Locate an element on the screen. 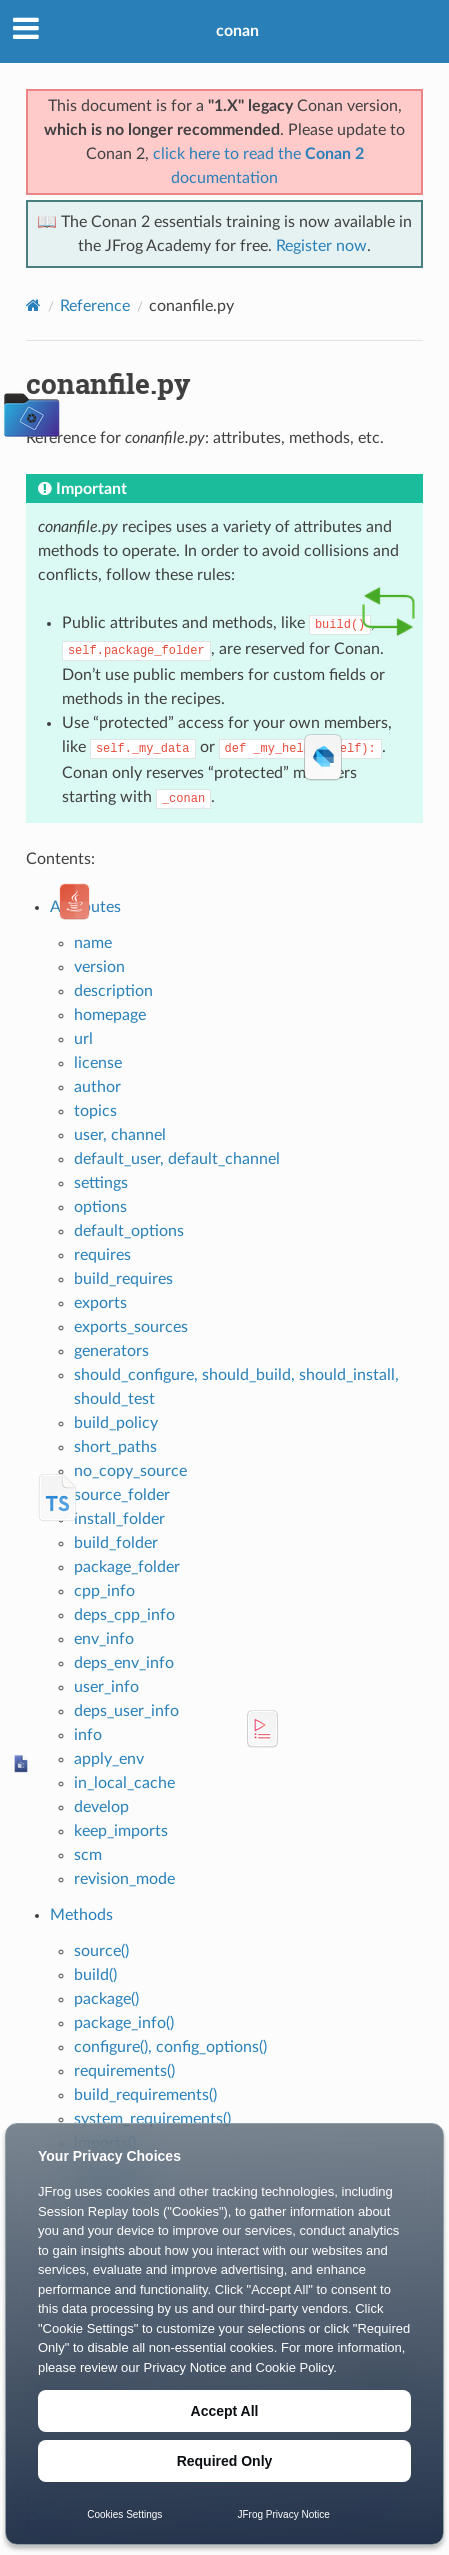 The width and height of the screenshot is (449, 2555). a typescript source code file is located at coordinates (57, 1497).